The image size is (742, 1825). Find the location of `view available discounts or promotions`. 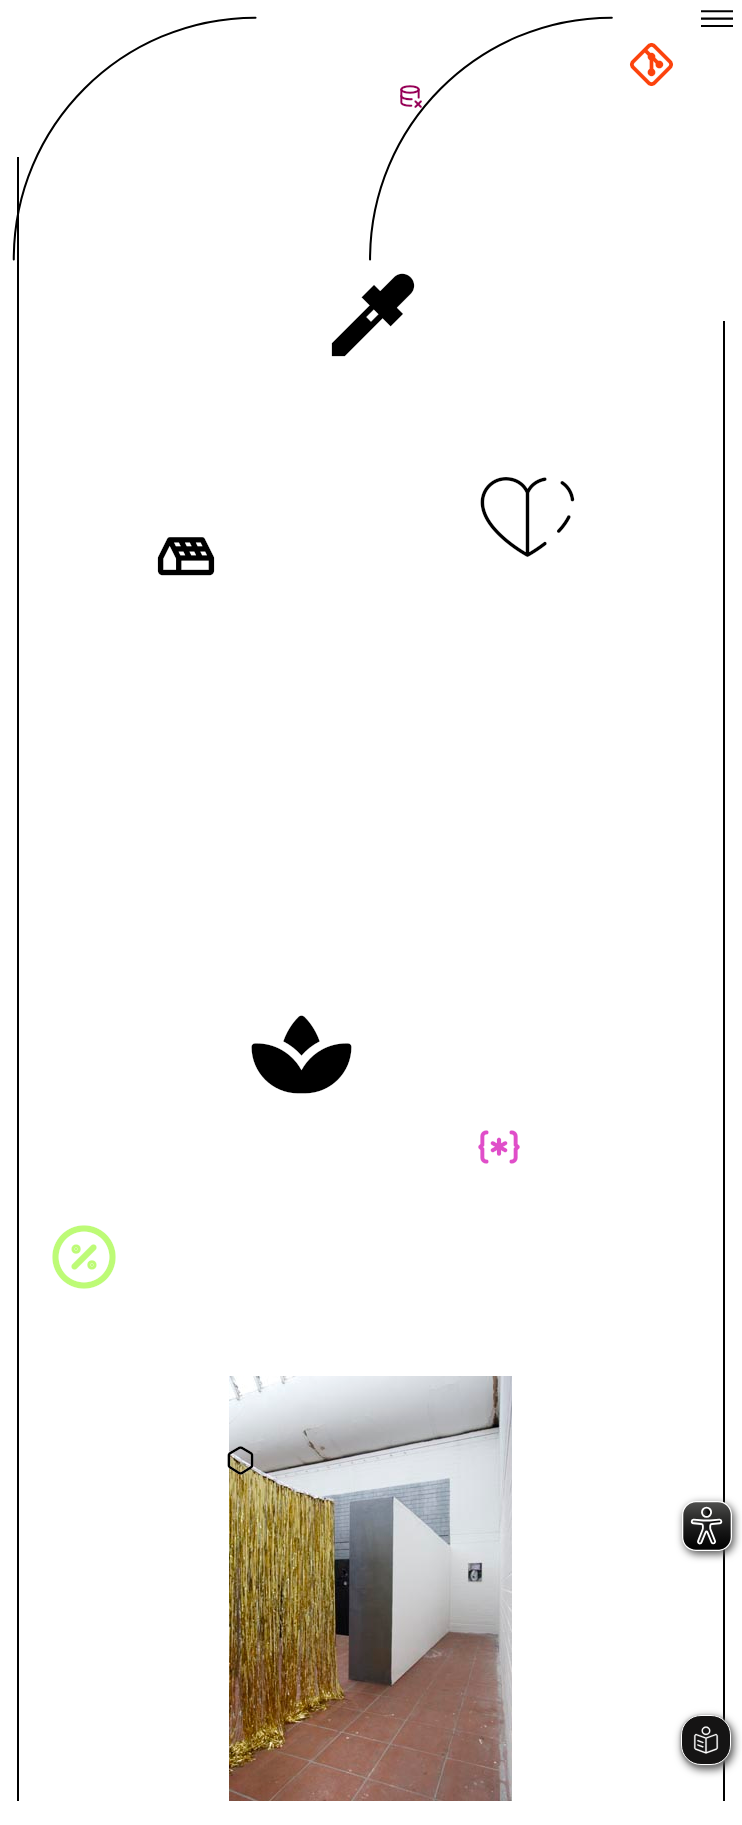

view available discounts or promotions is located at coordinates (84, 1257).